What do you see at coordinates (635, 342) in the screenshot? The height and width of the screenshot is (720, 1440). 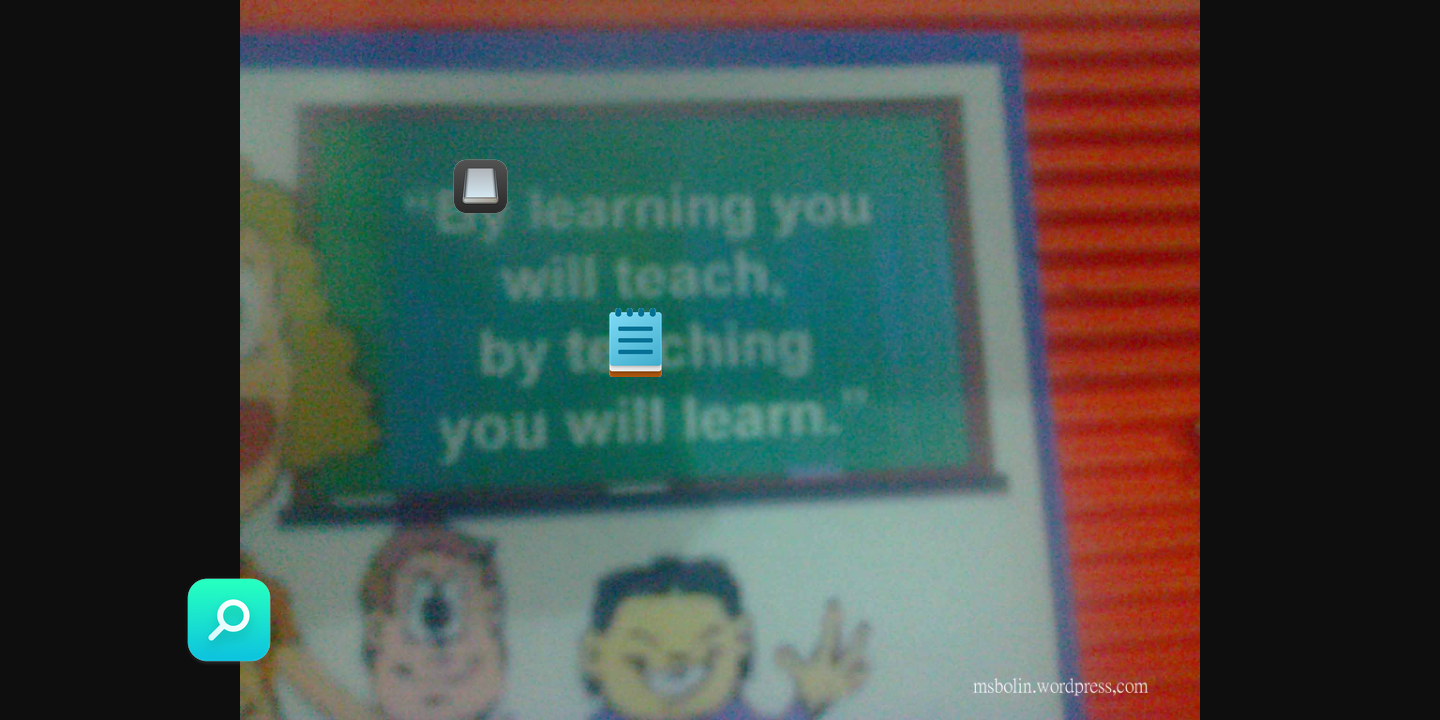 I see `open notepad application` at bounding box center [635, 342].